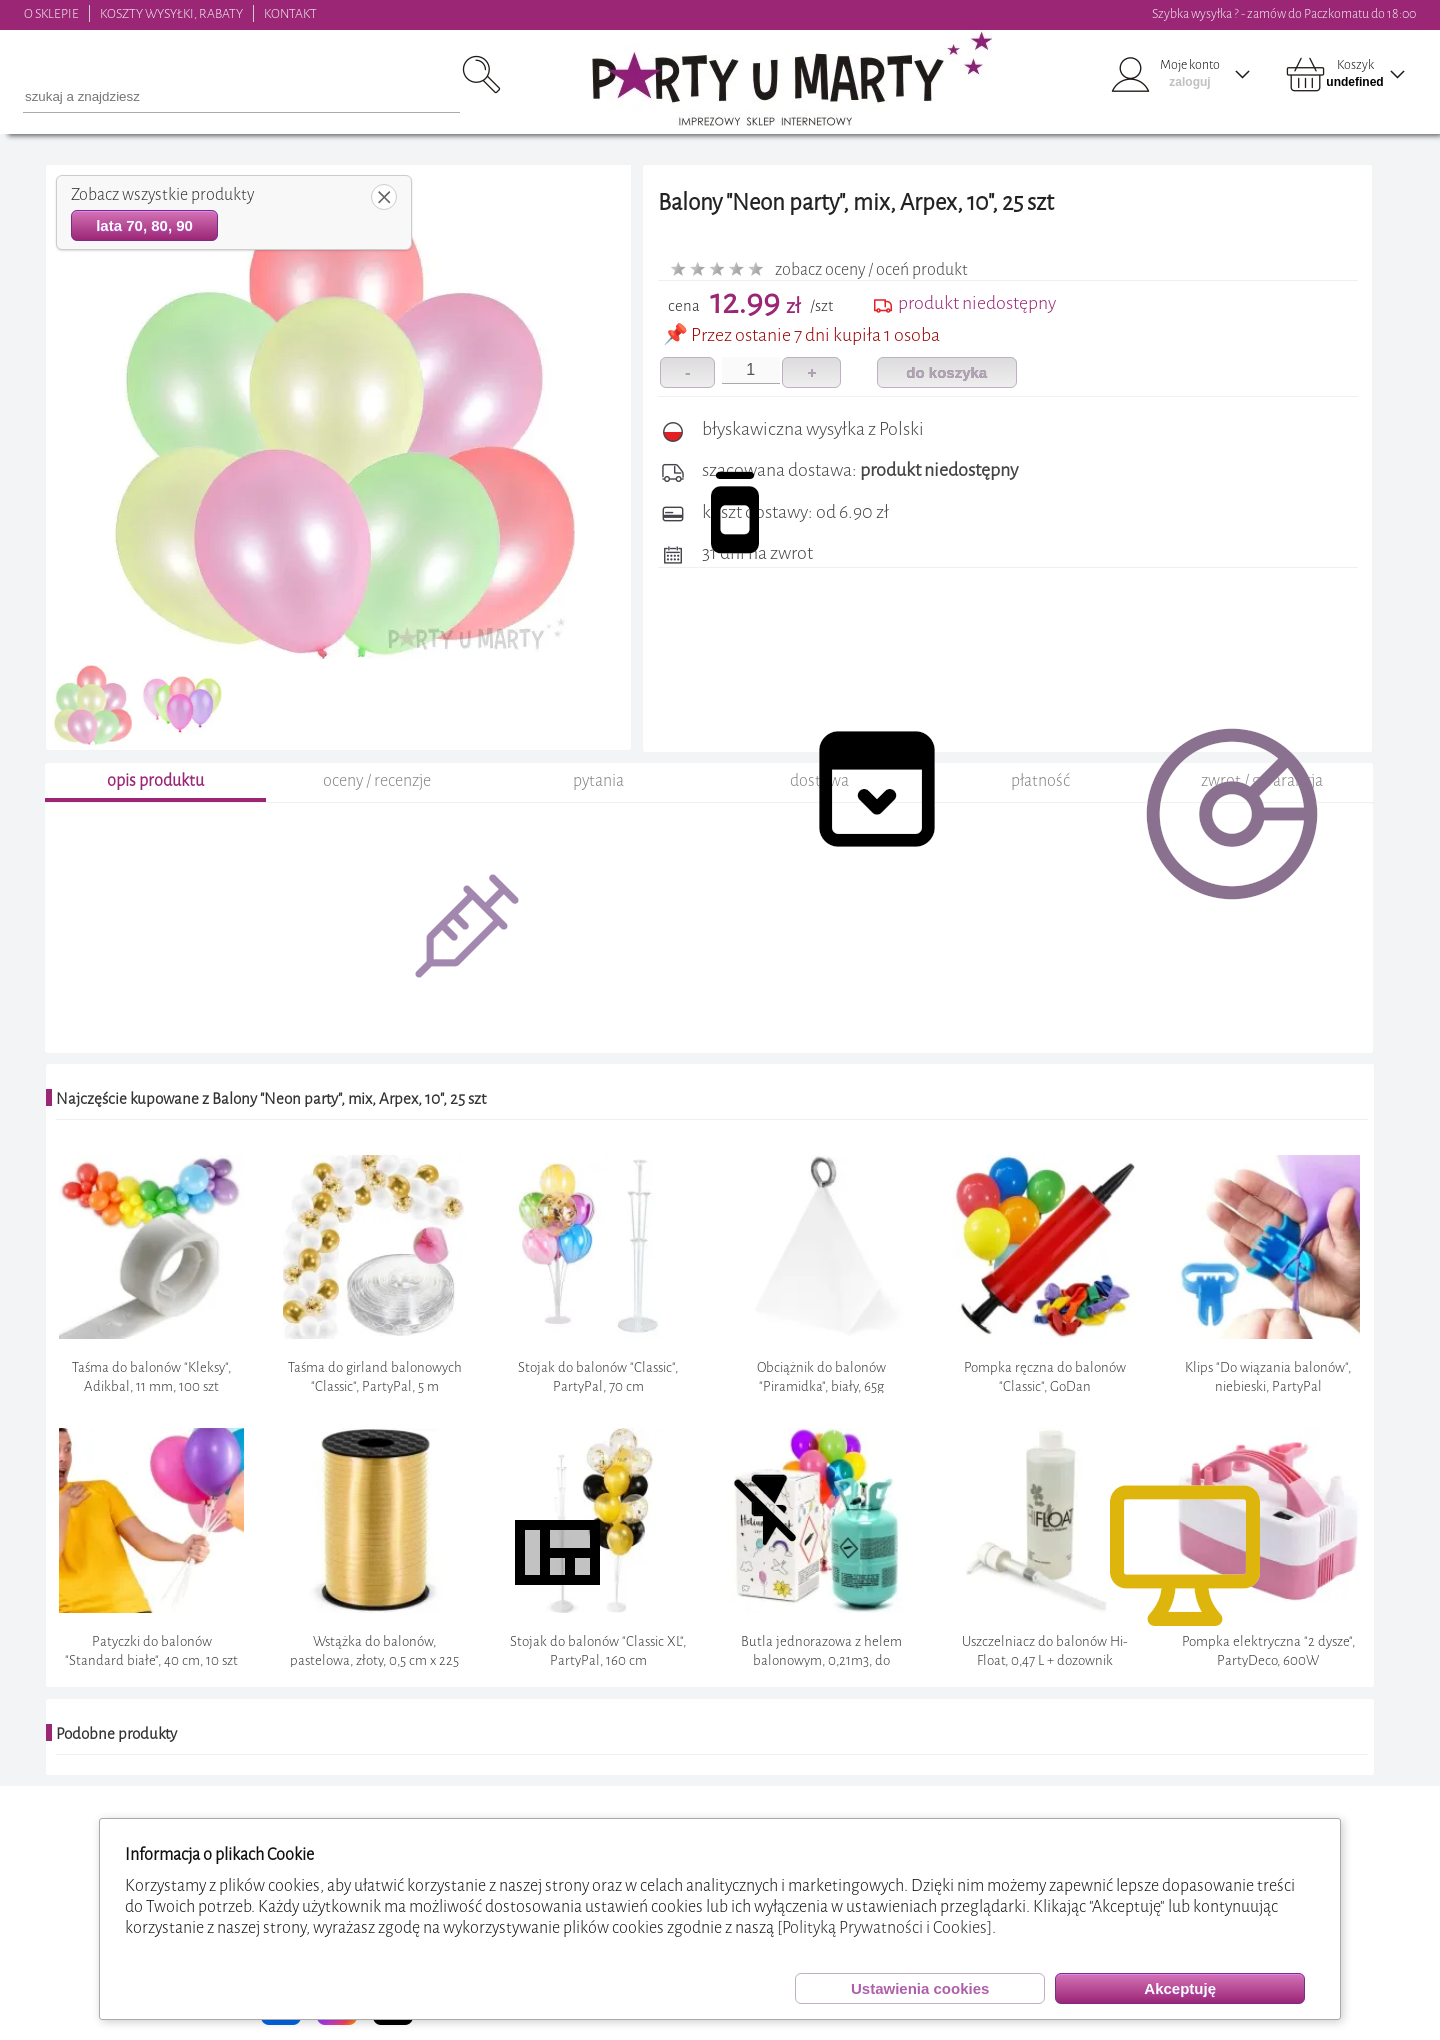 The image size is (1440, 2040). Describe the element at coordinates (1185, 1551) in the screenshot. I see `view desktop version of site` at that location.